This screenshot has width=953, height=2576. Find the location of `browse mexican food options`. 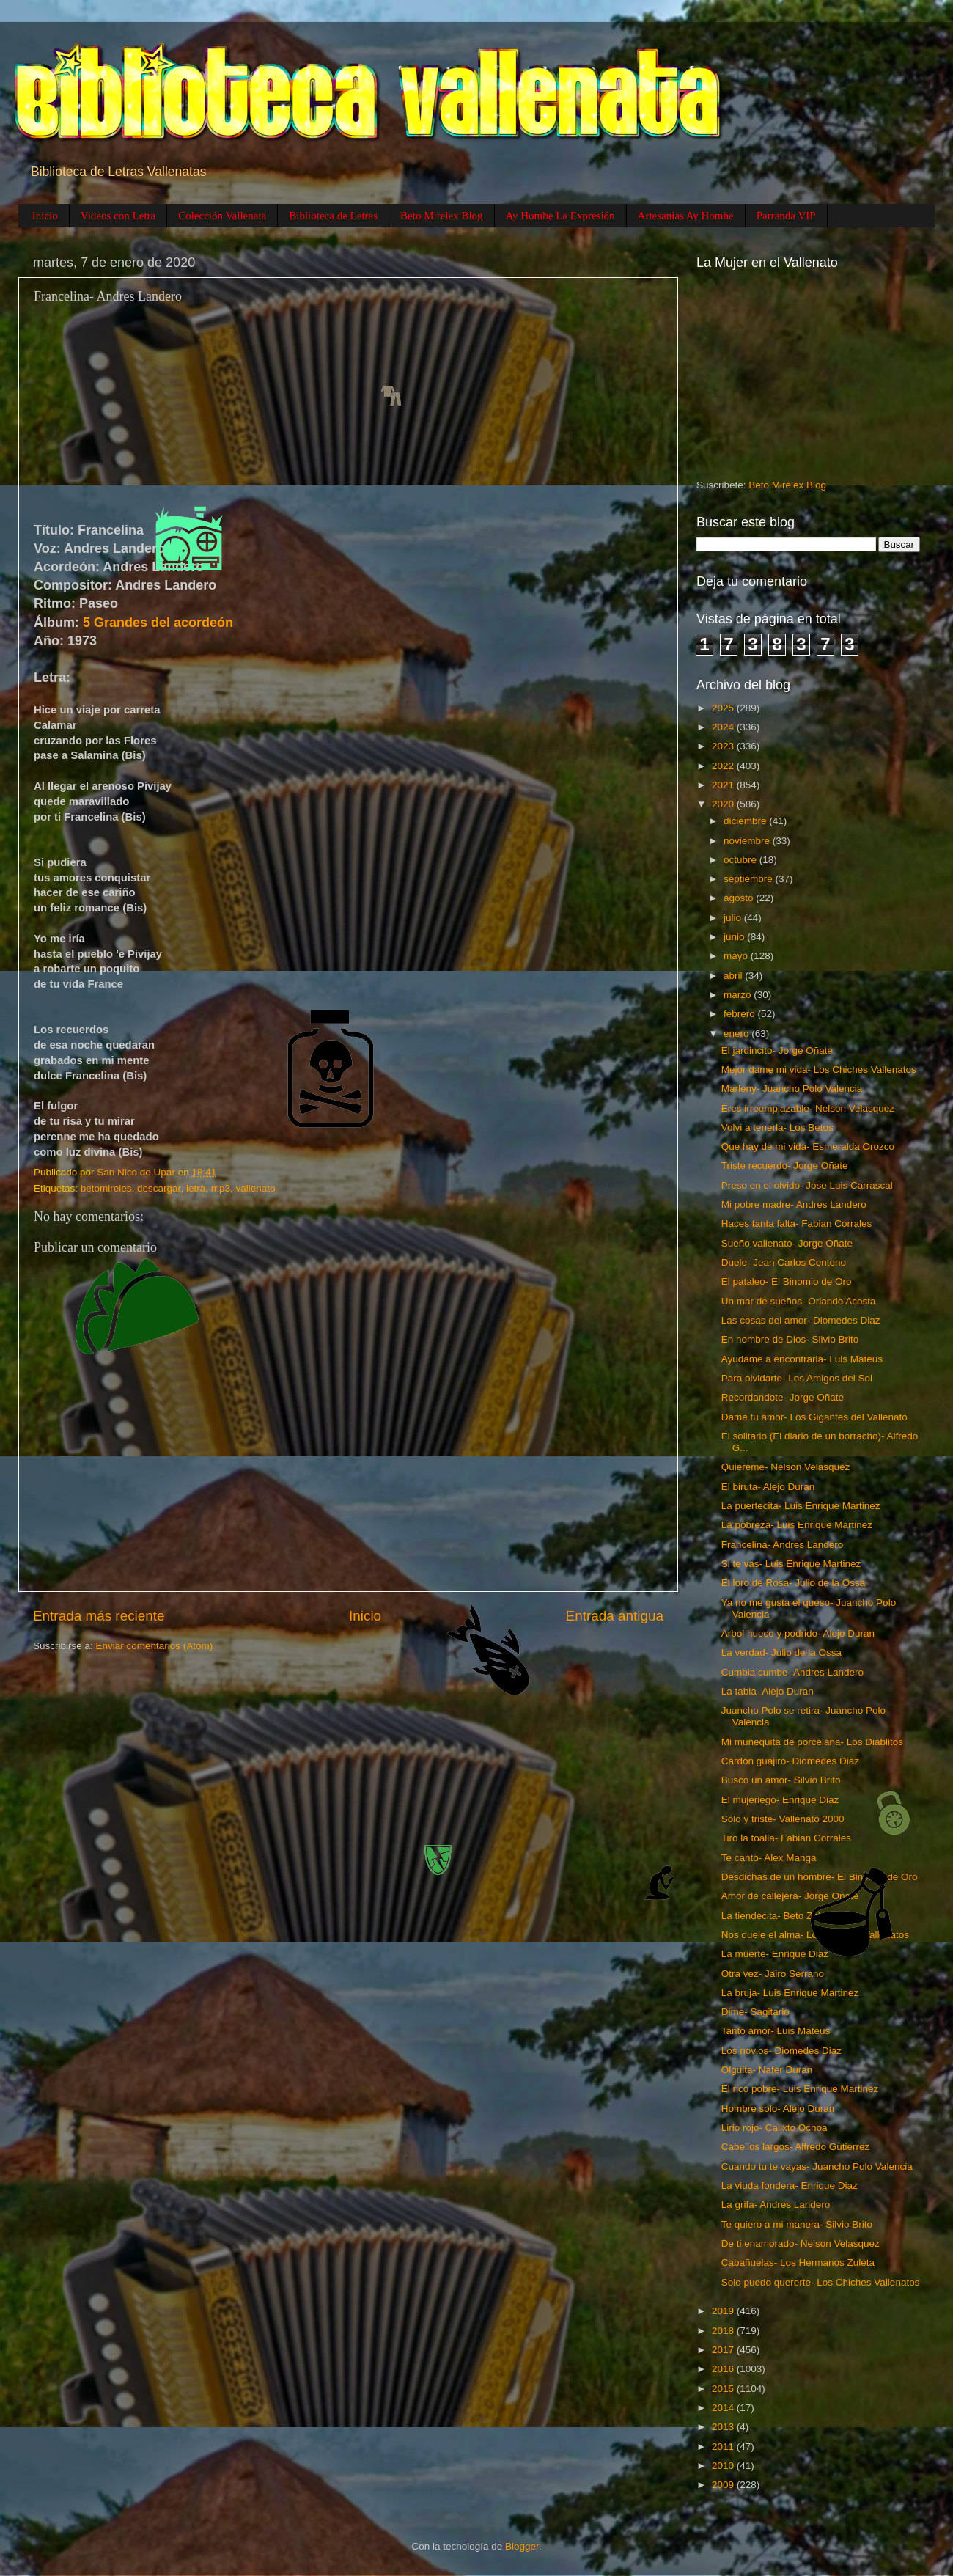

browse mexican food options is located at coordinates (137, 1306).